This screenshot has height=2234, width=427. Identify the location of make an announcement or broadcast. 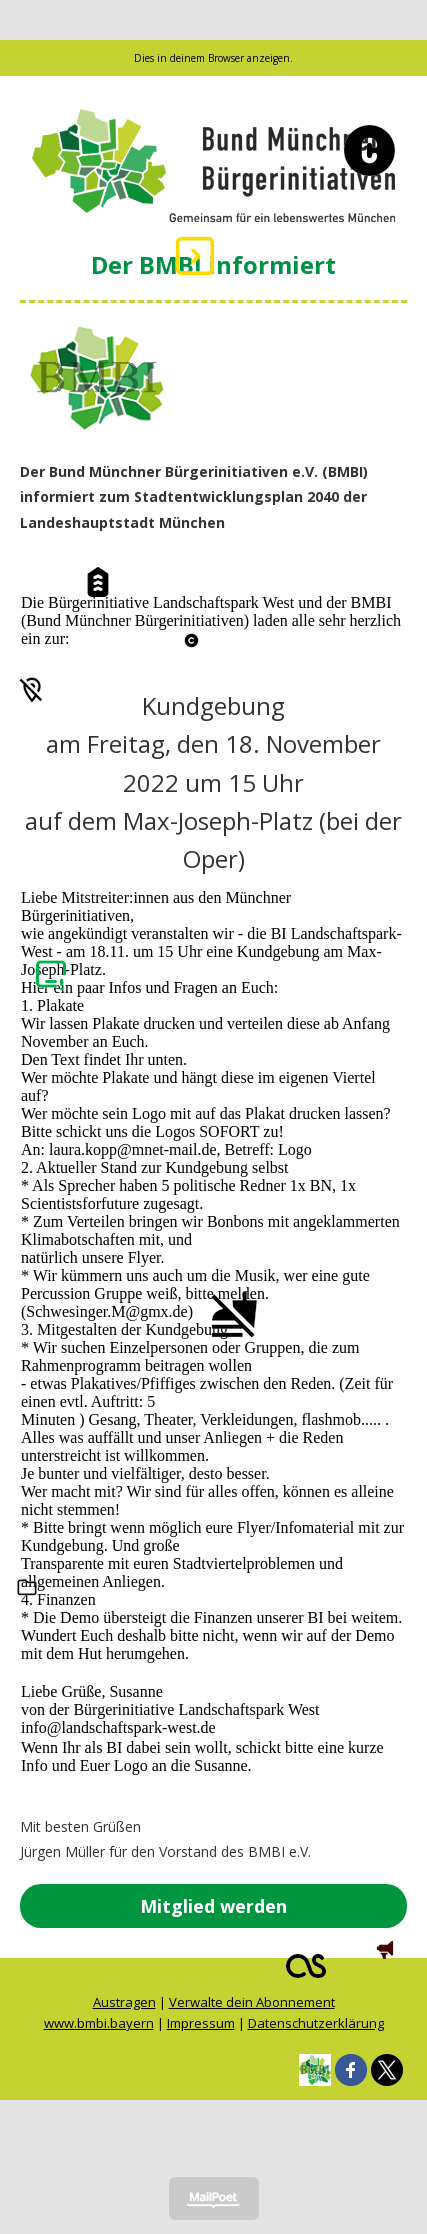
(385, 1950).